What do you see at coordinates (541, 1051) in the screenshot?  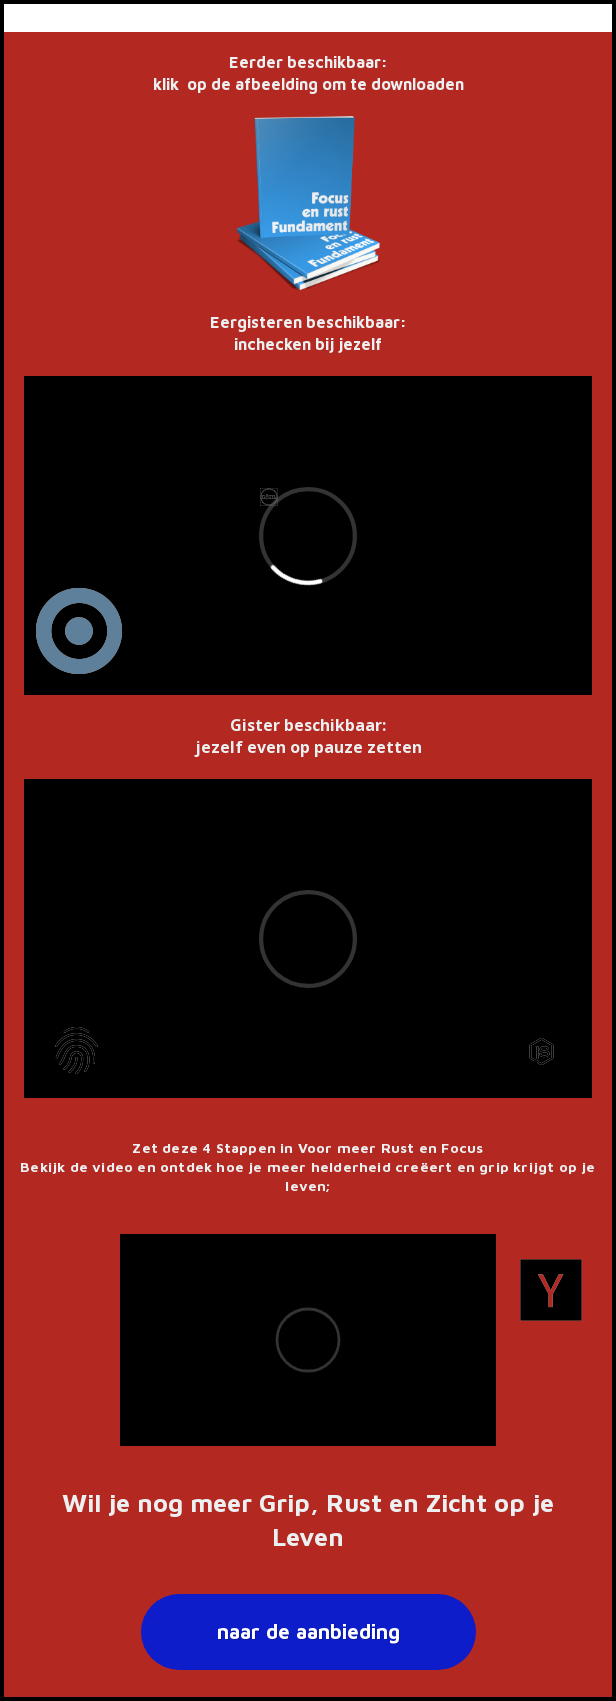 I see `Node.js runtime environment logo` at bounding box center [541, 1051].